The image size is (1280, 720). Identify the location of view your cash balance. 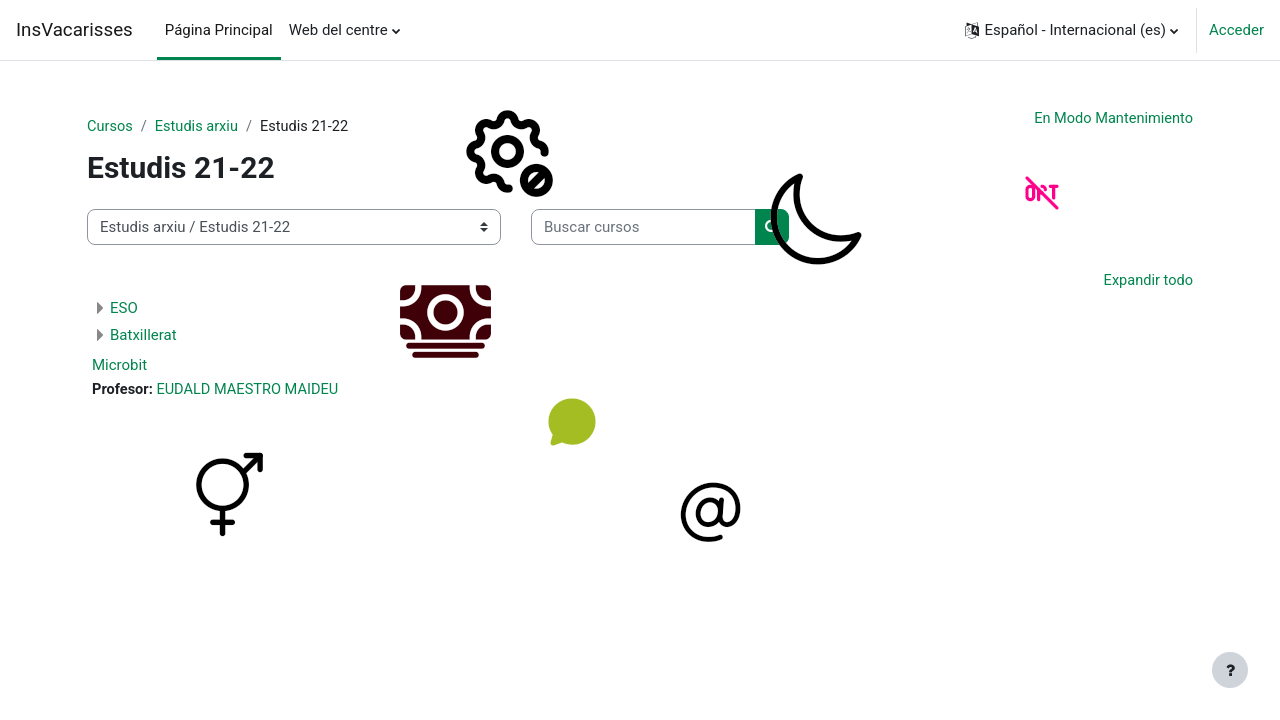
(445, 321).